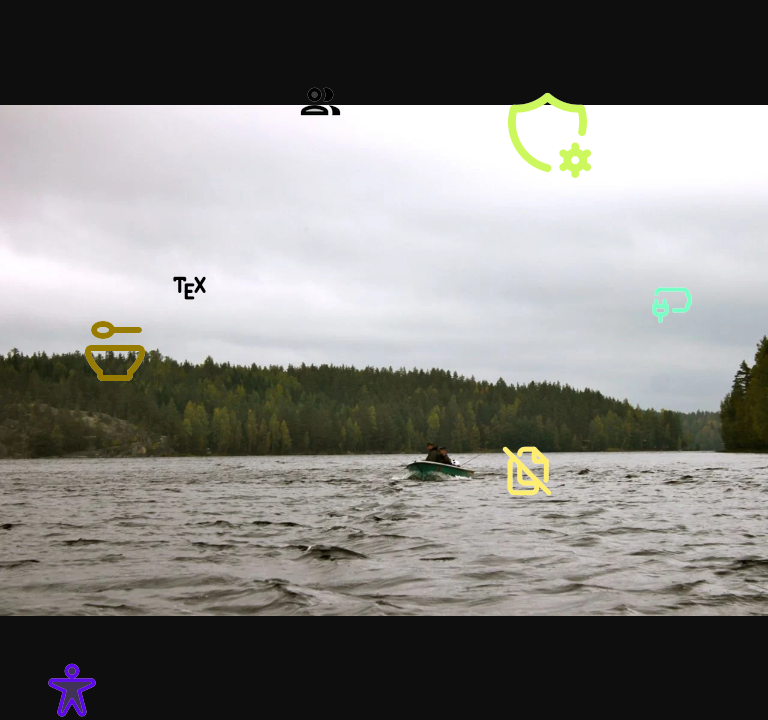 The height and width of the screenshot is (720, 768). Describe the element at coordinates (189, 286) in the screenshot. I see `format document using TeX typesetting` at that location.